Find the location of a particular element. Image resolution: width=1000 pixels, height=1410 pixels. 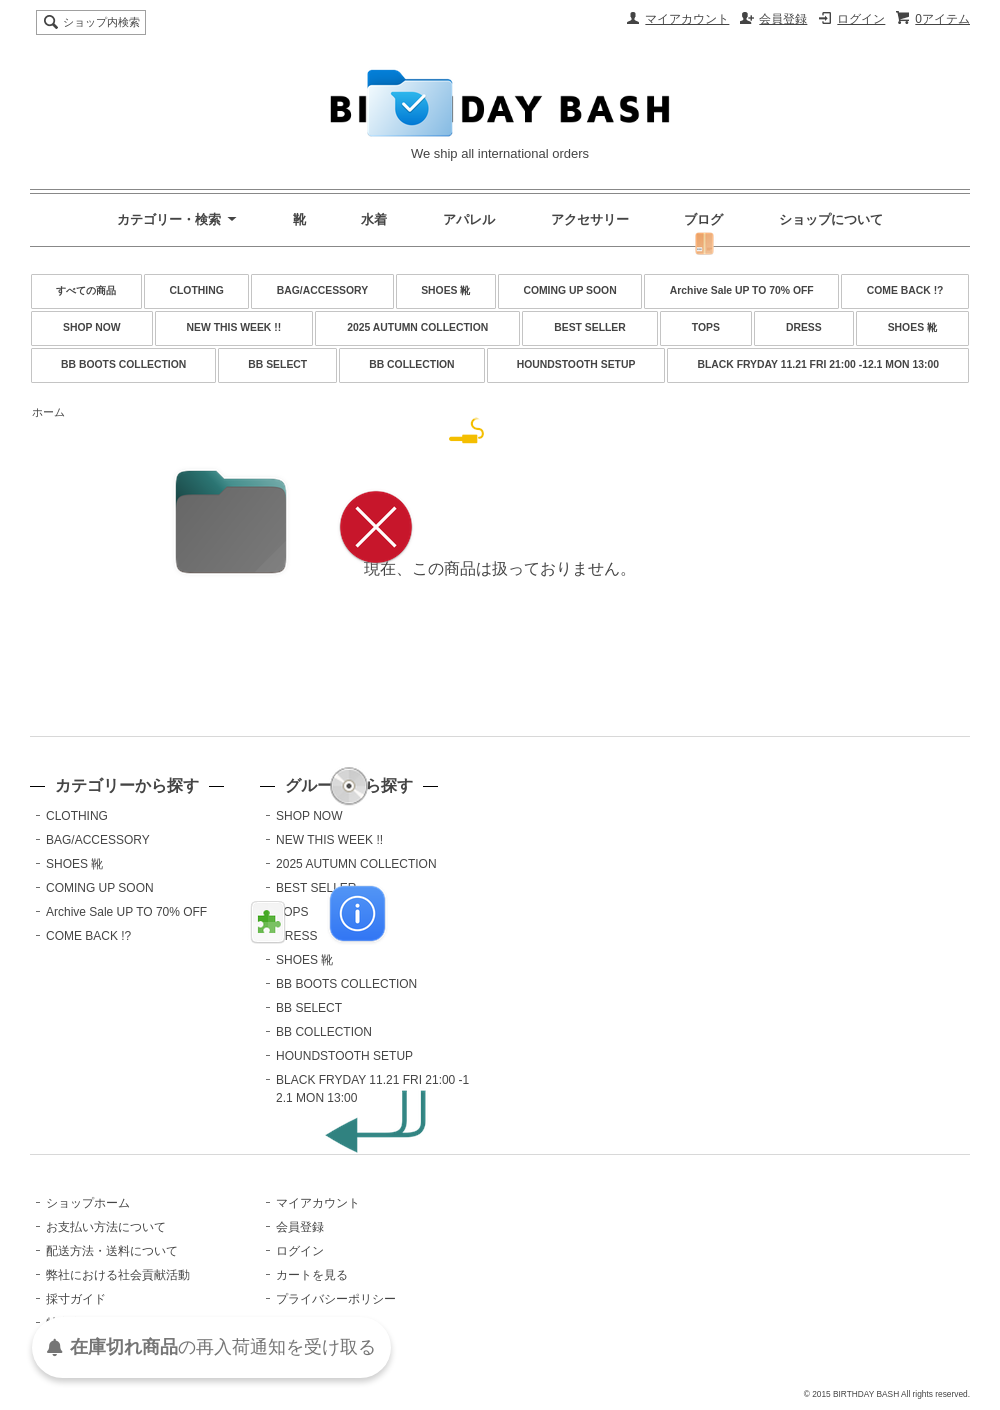

view system information and details is located at coordinates (357, 914).